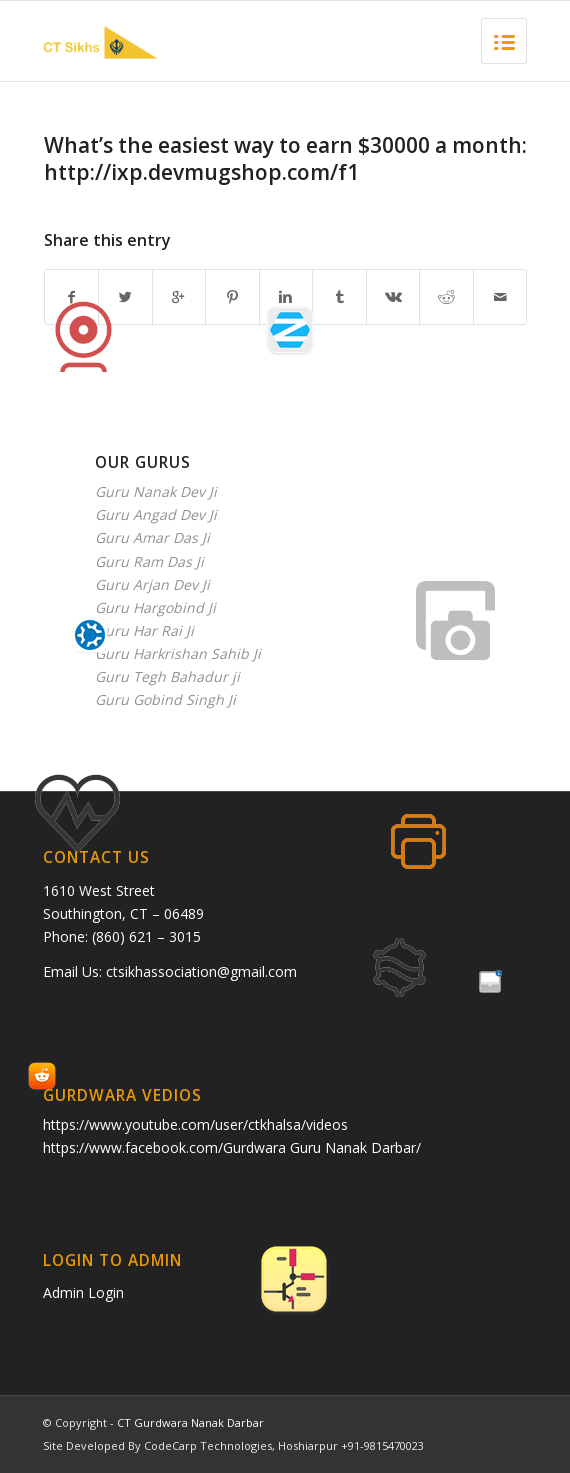 This screenshot has height=1473, width=570. Describe the element at coordinates (83, 334) in the screenshot. I see `access webcam settings` at that location.